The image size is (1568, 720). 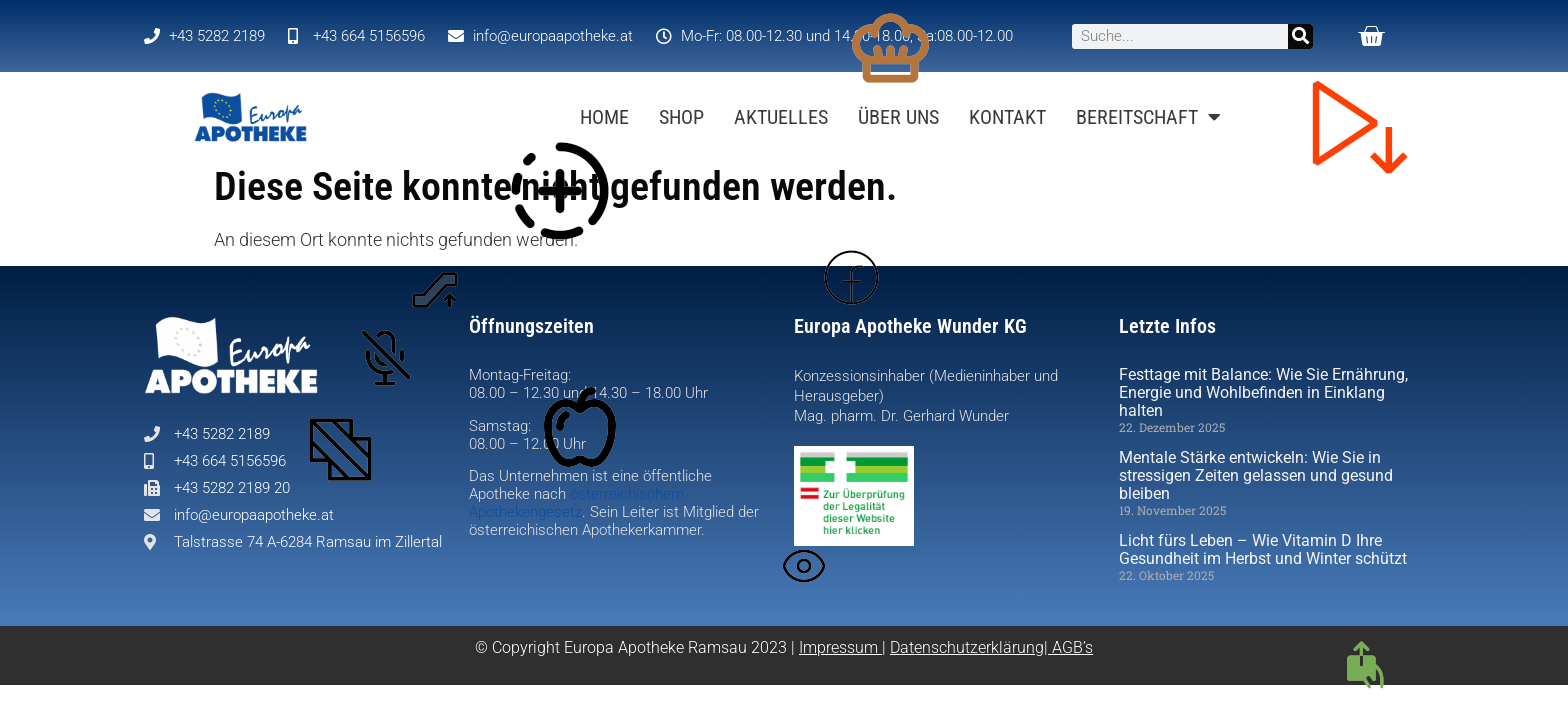 I want to click on merge or combine selected layers, so click(x=340, y=449).